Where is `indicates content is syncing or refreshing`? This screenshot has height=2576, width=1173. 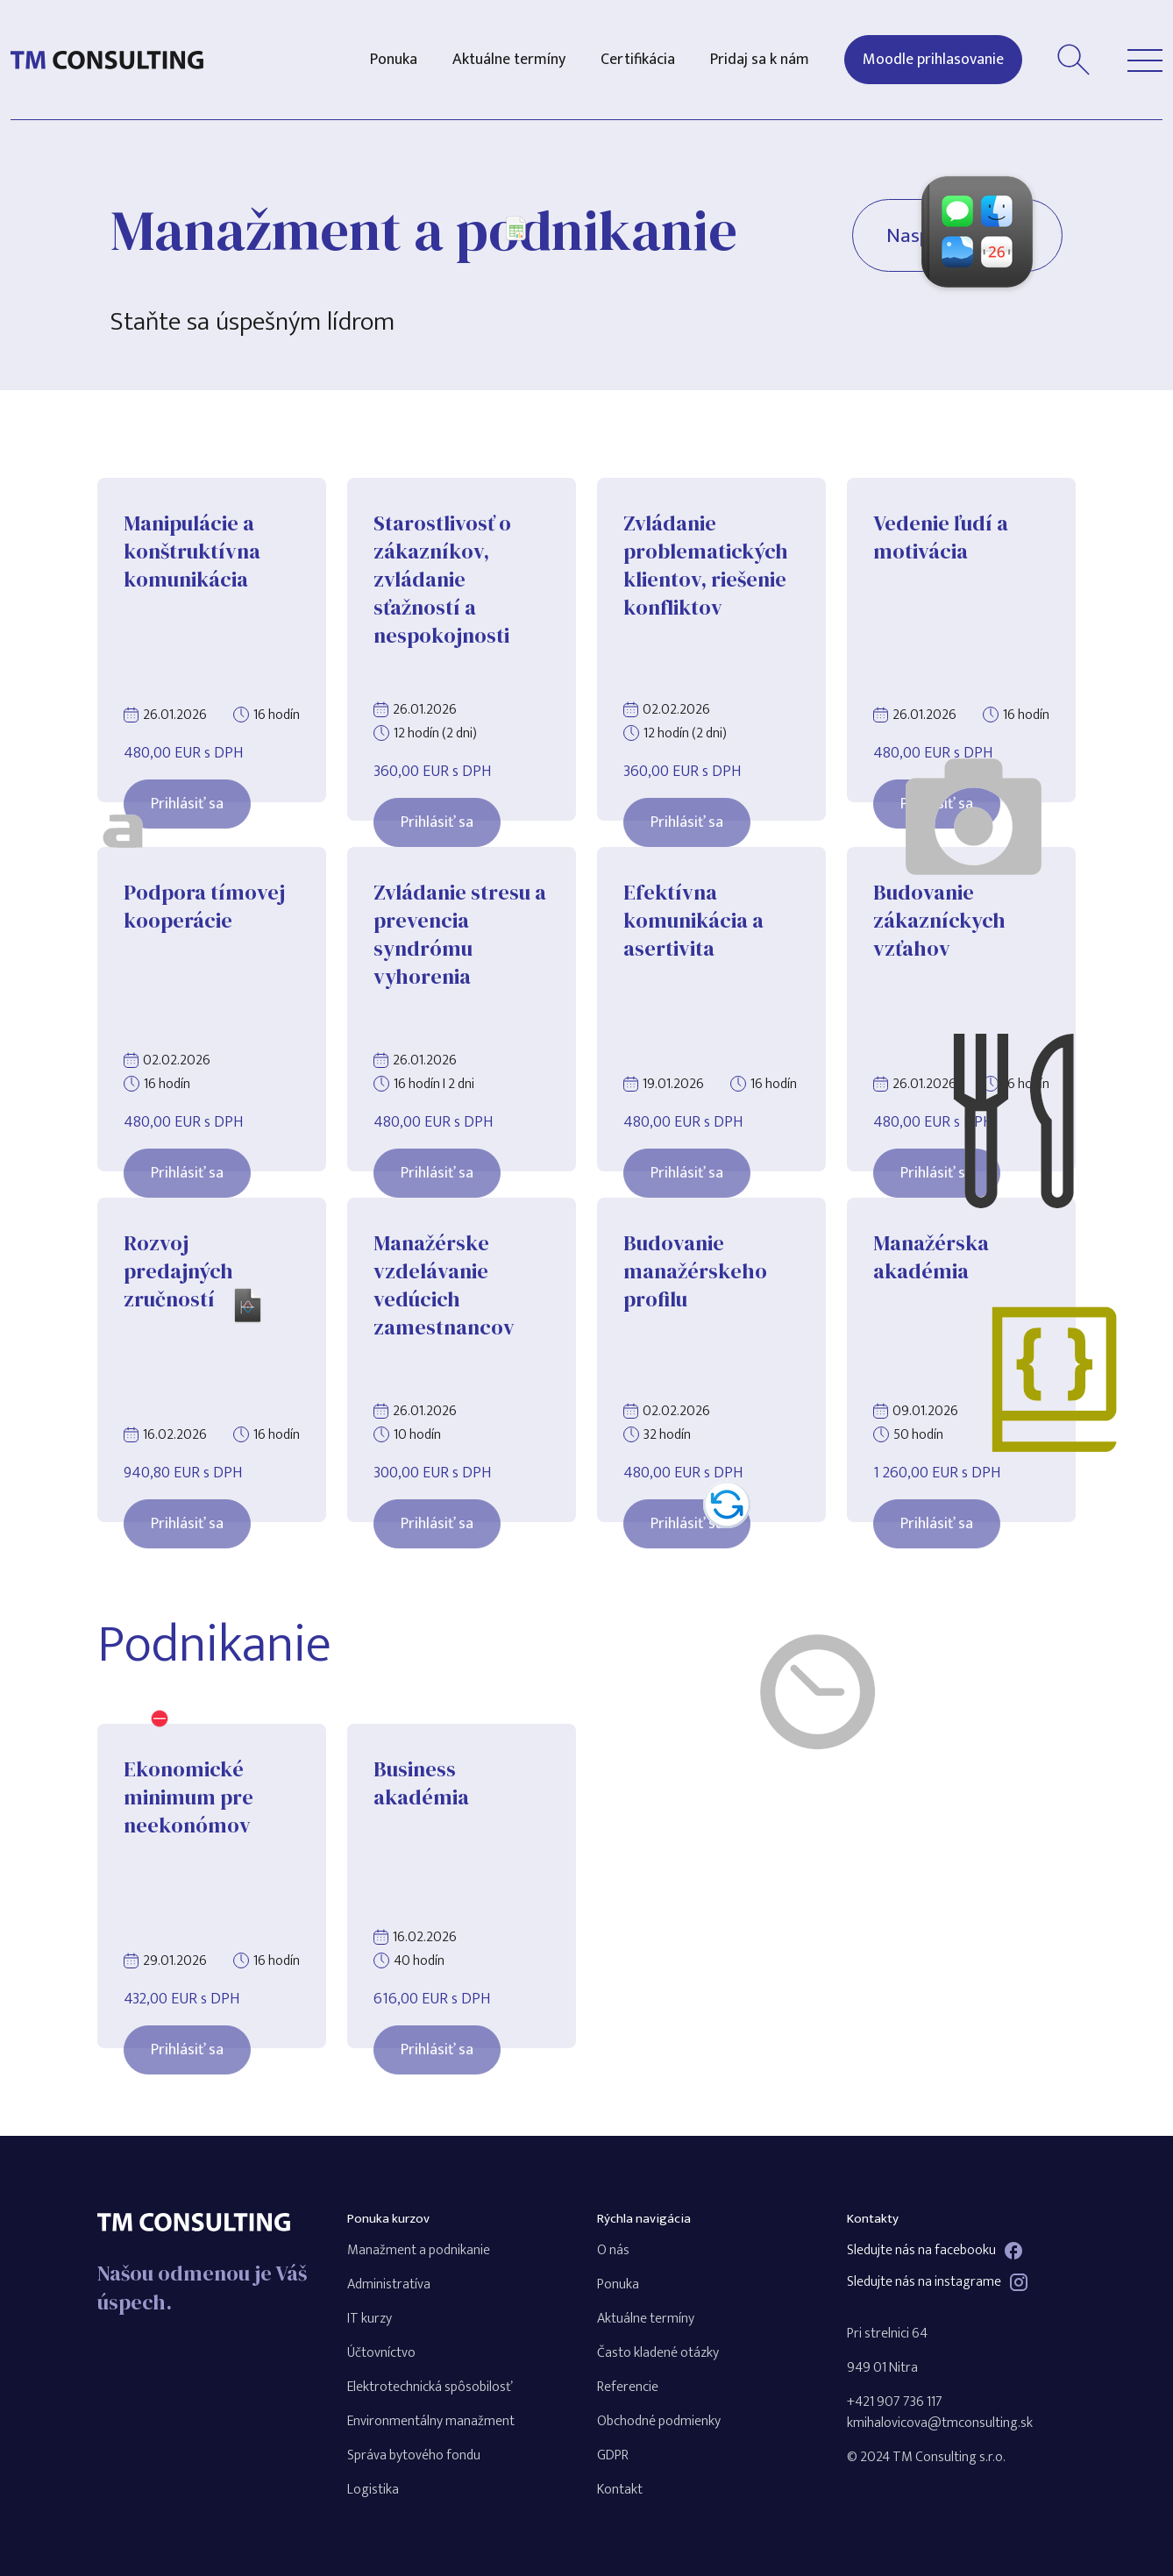
indicates content is syncing or refreshing is located at coordinates (753, 1478).